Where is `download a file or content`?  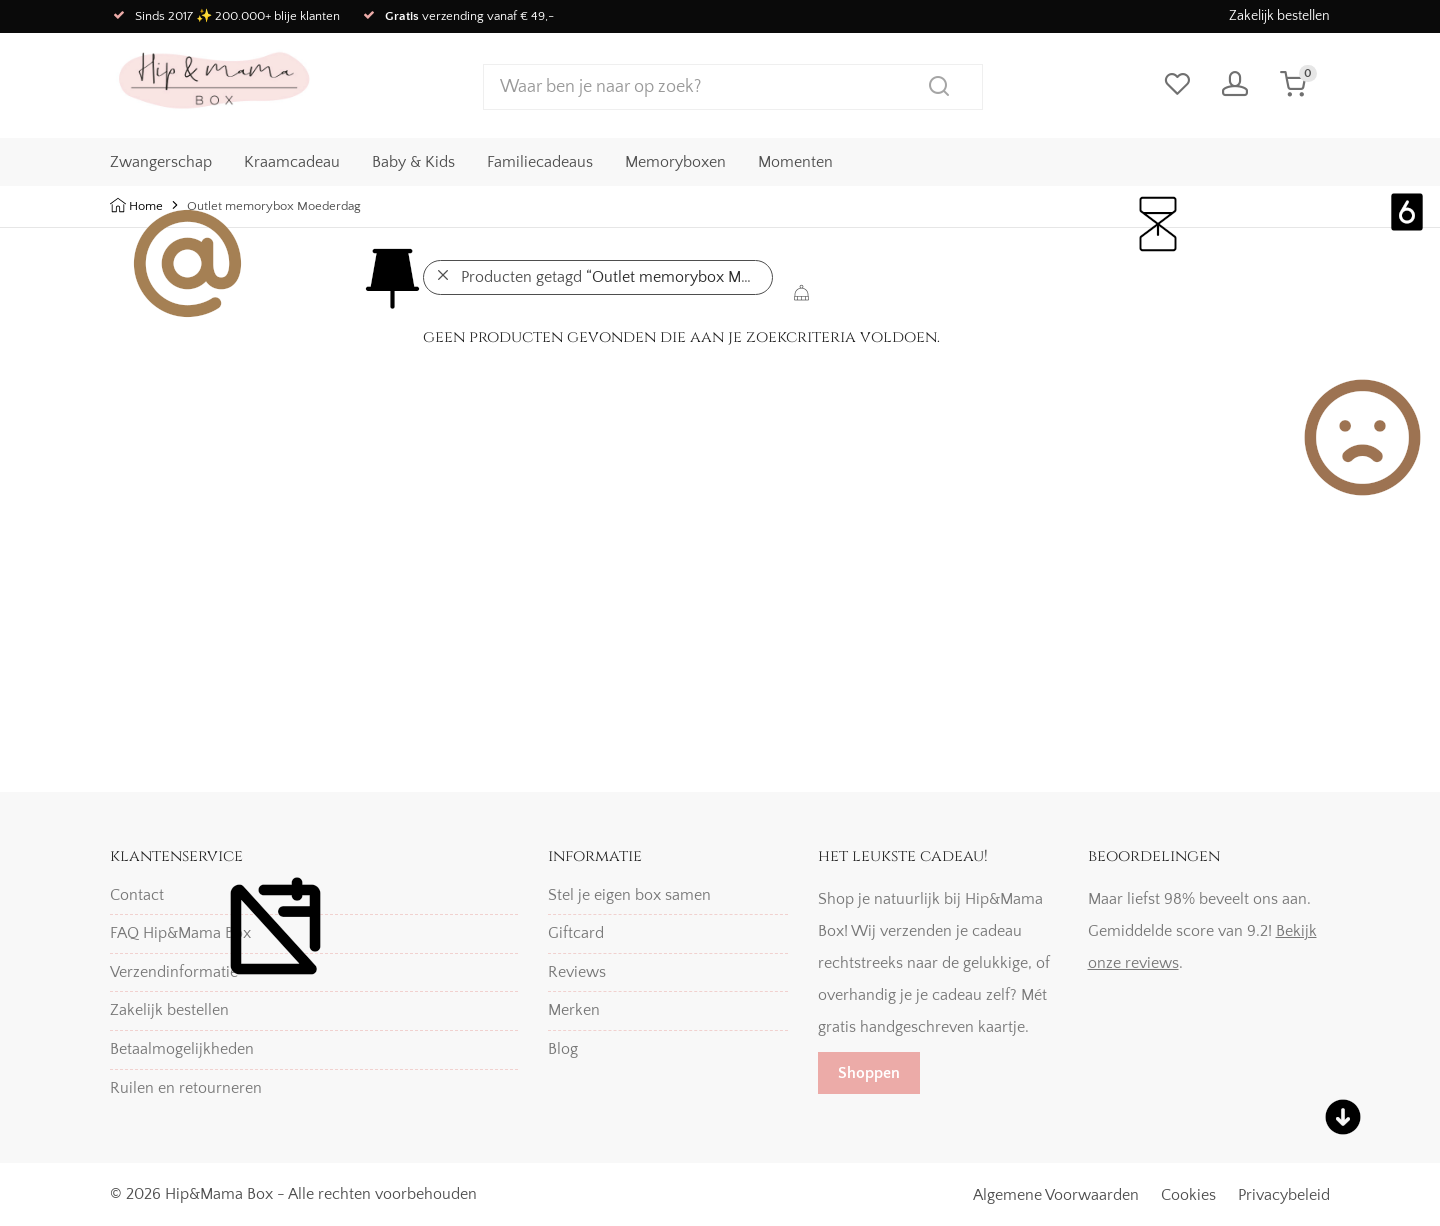
download a file or content is located at coordinates (1343, 1117).